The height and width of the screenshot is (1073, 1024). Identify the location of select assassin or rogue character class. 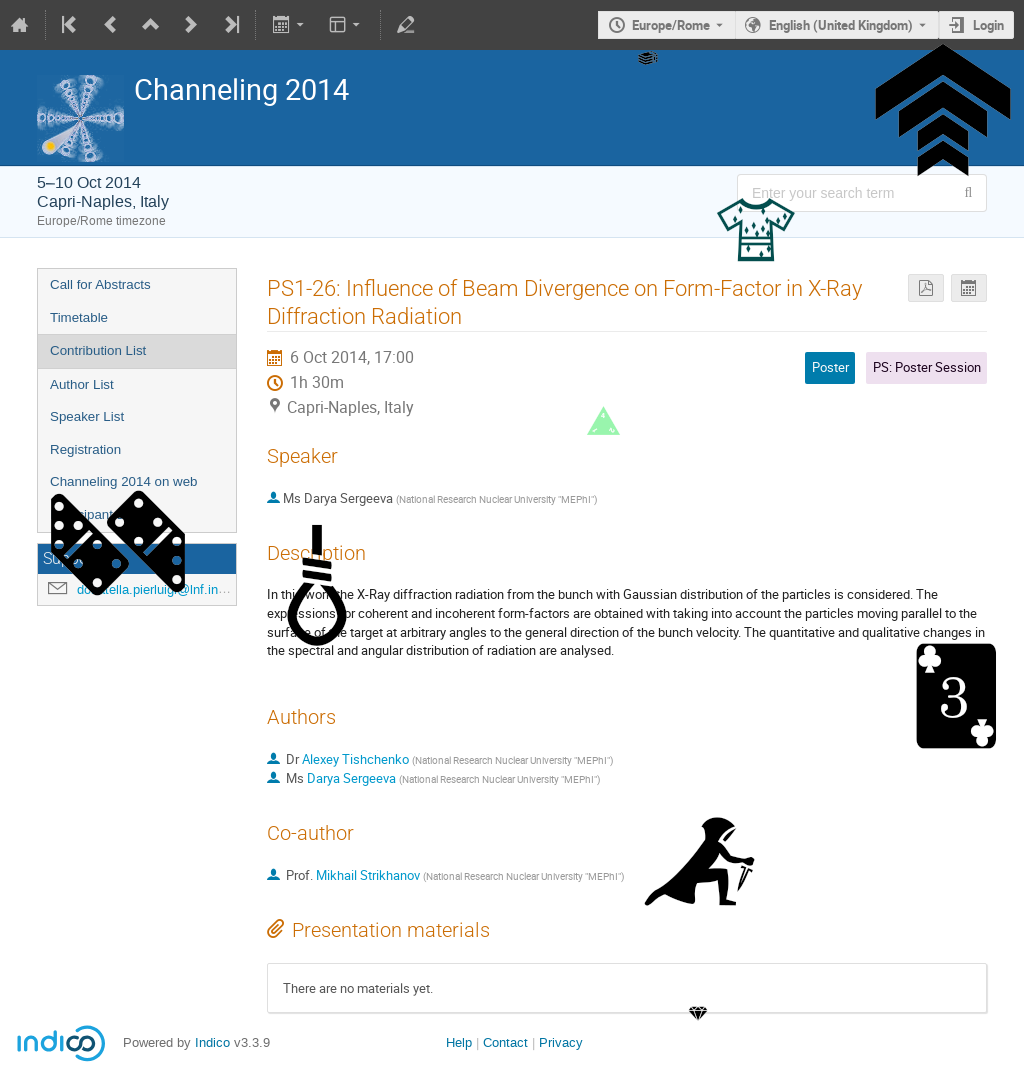
(699, 861).